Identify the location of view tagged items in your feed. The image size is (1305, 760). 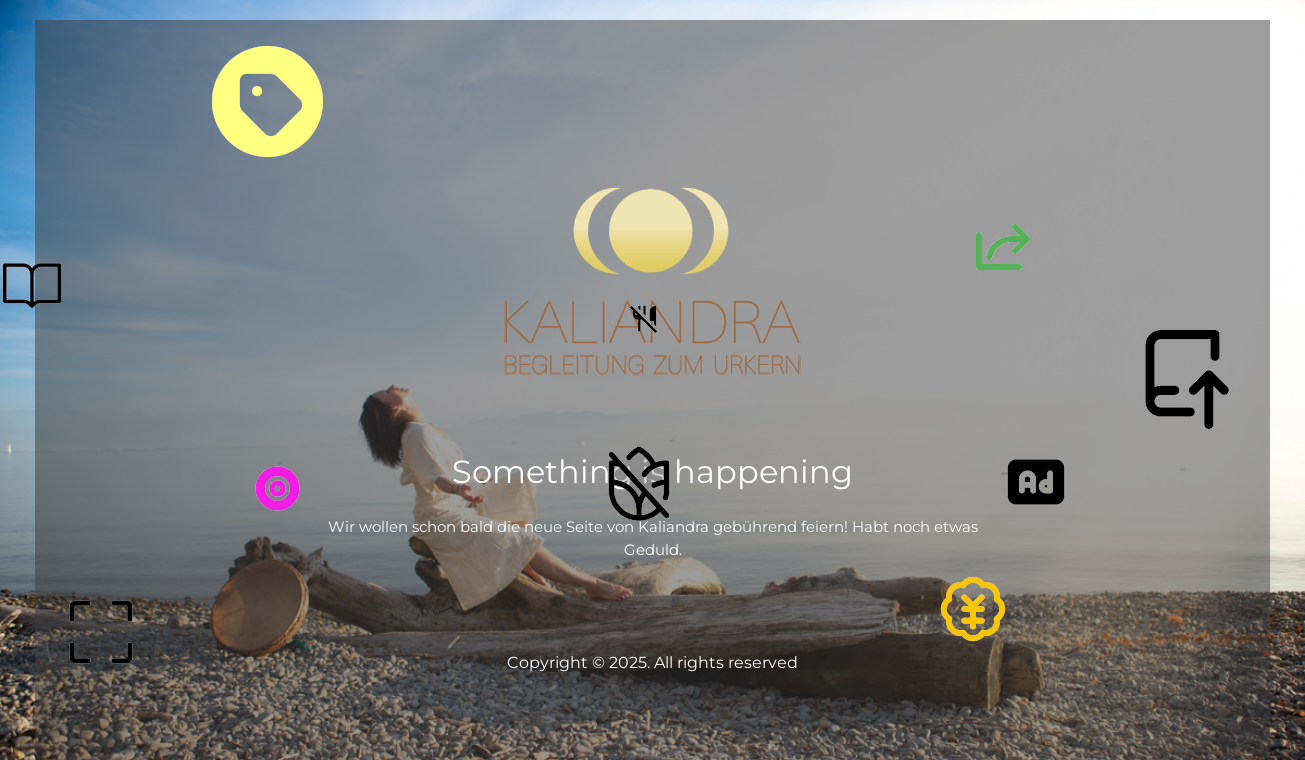
(267, 101).